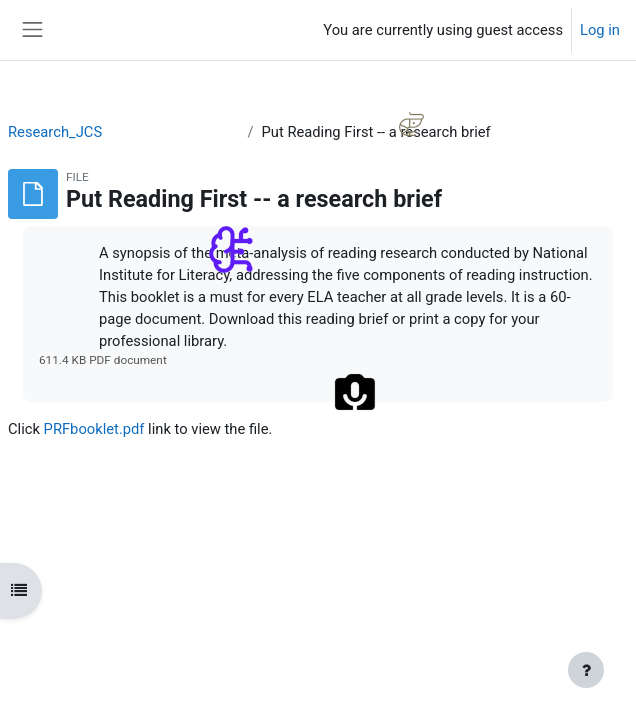 The width and height of the screenshot is (636, 720). I want to click on access AI or machine learning features, so click(232, 249).